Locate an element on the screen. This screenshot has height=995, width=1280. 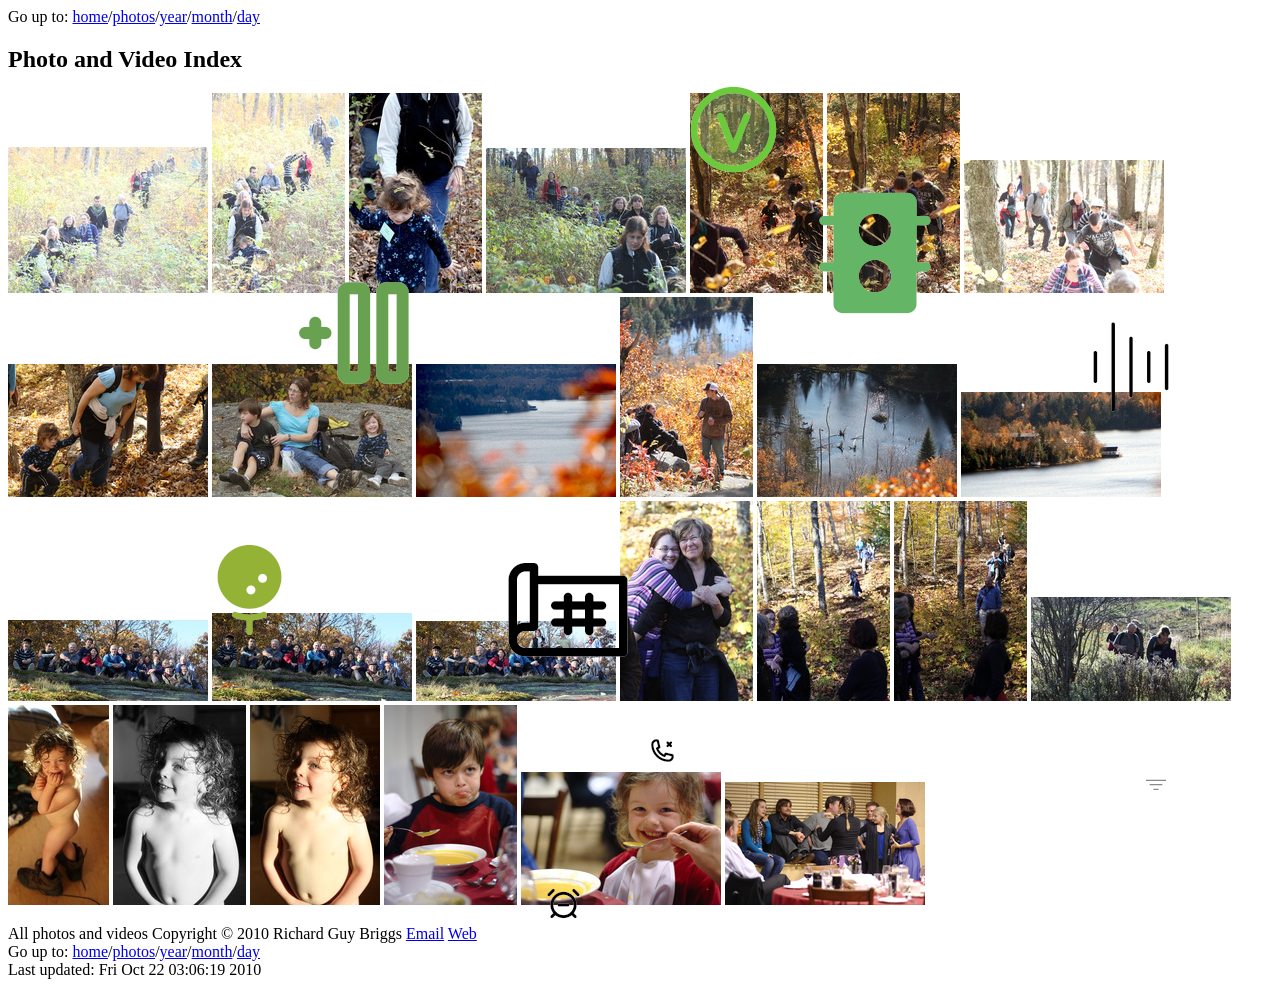
filter or sort content is located at coordinates (1156, 784).